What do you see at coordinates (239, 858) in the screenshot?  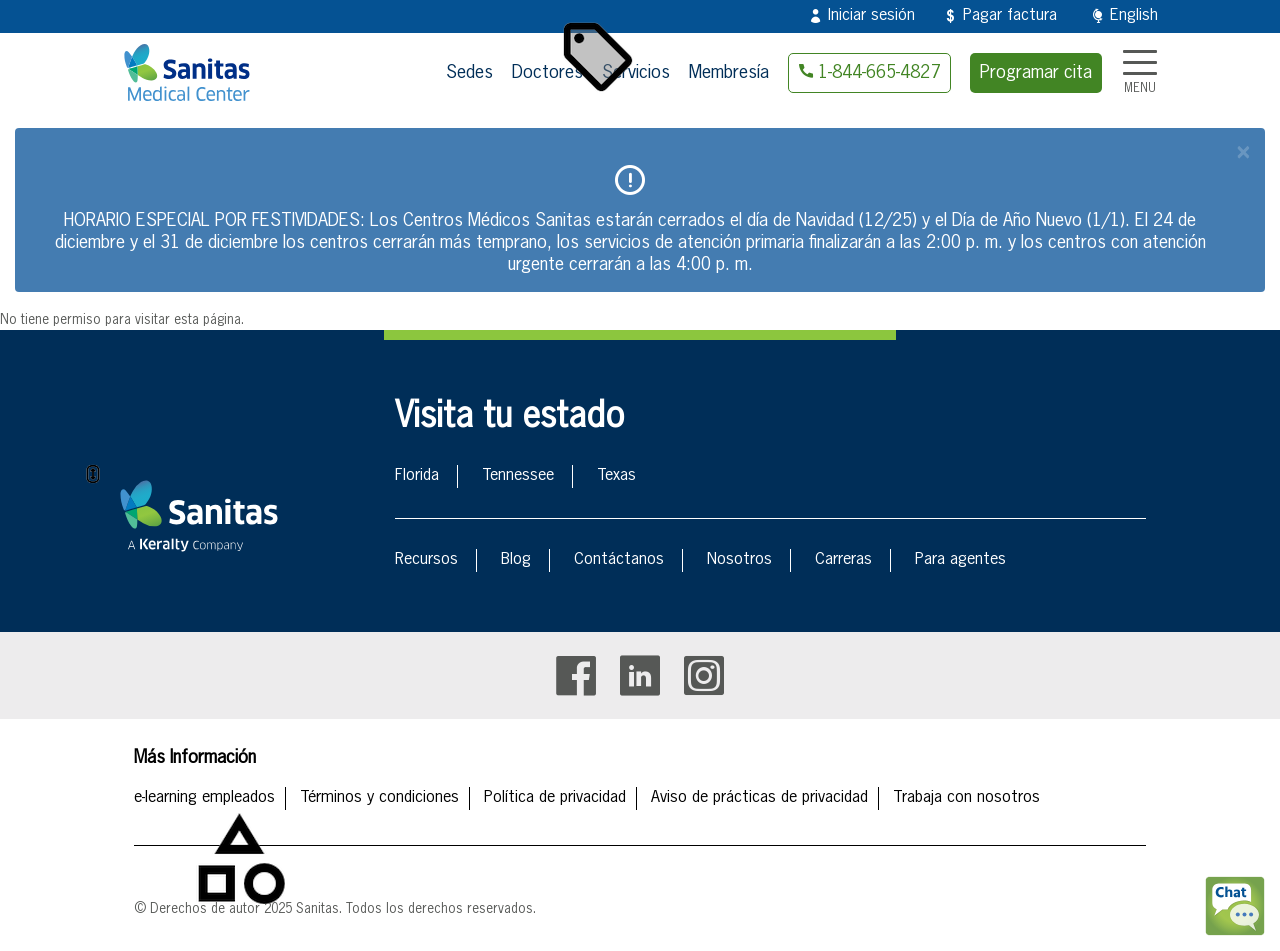 I see `browse or filter by category` at bounding box center [239, 858].